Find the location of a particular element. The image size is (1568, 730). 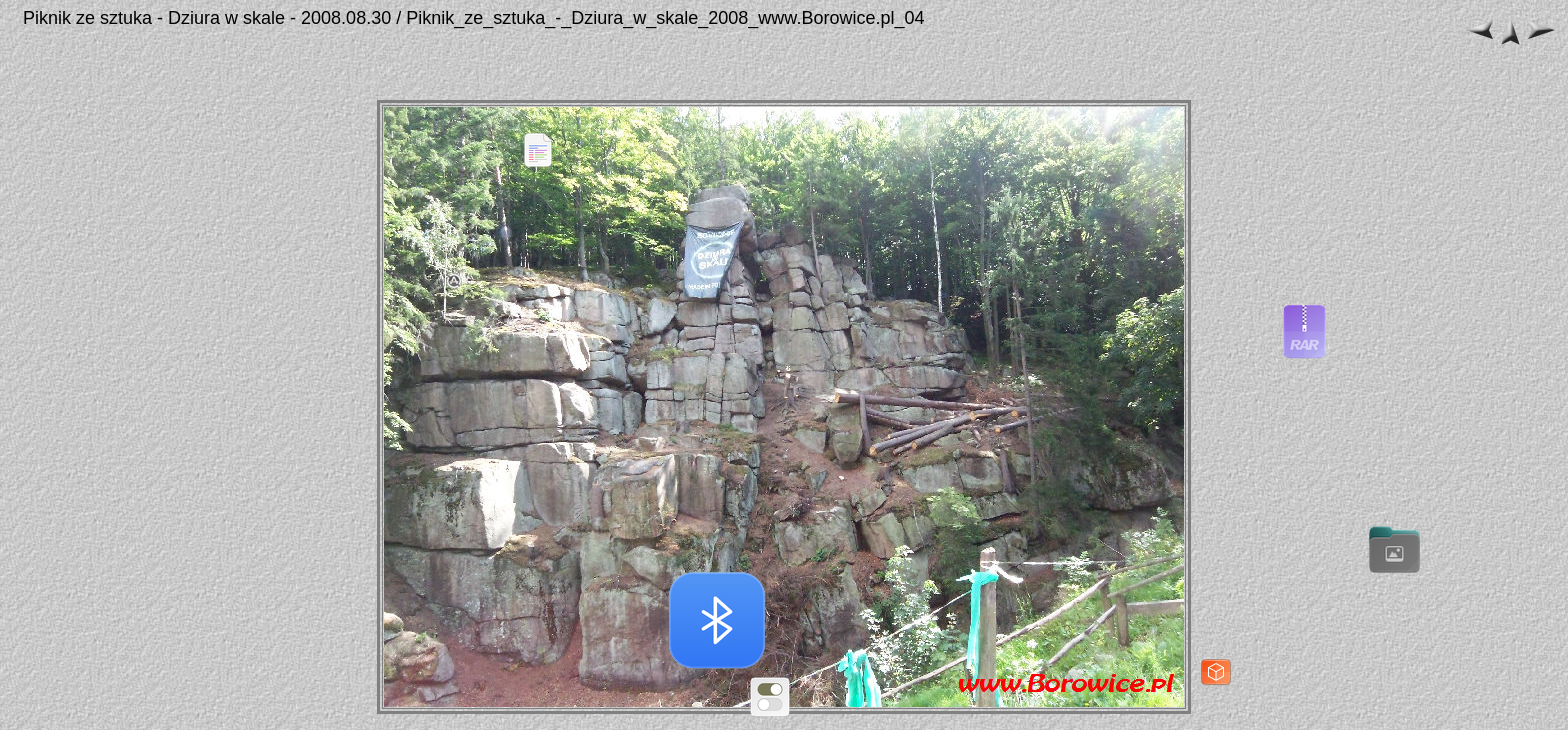

open gnome tweaks application is located at coordinates (770, 697).